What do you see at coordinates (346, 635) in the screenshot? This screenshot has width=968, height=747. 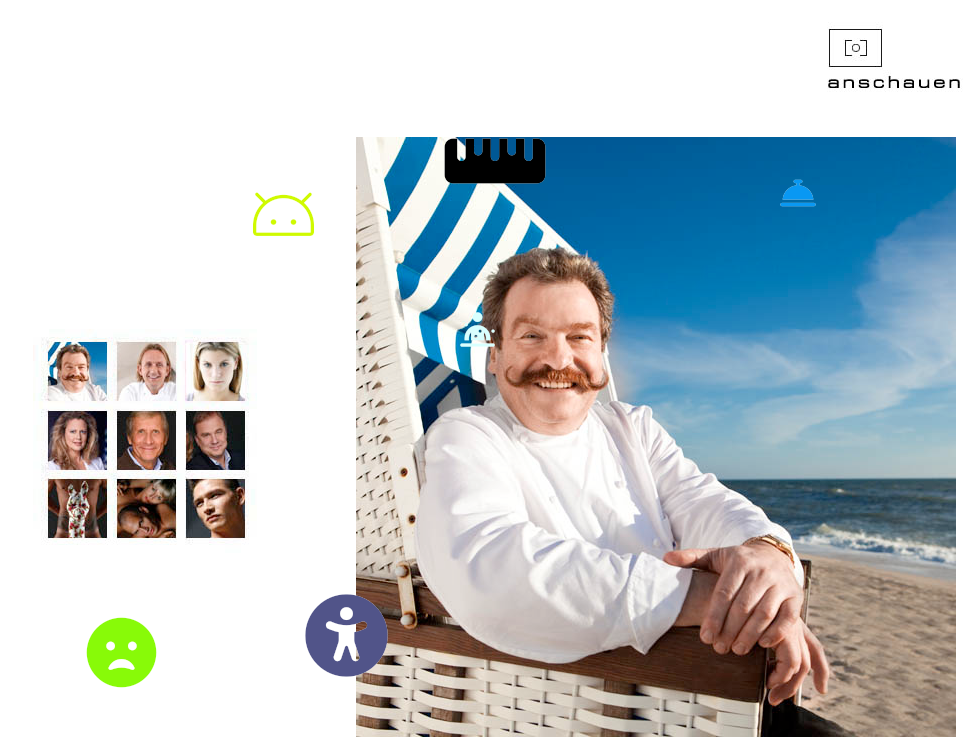 I see `access accessibility settings` at bounding box center [346, 635].